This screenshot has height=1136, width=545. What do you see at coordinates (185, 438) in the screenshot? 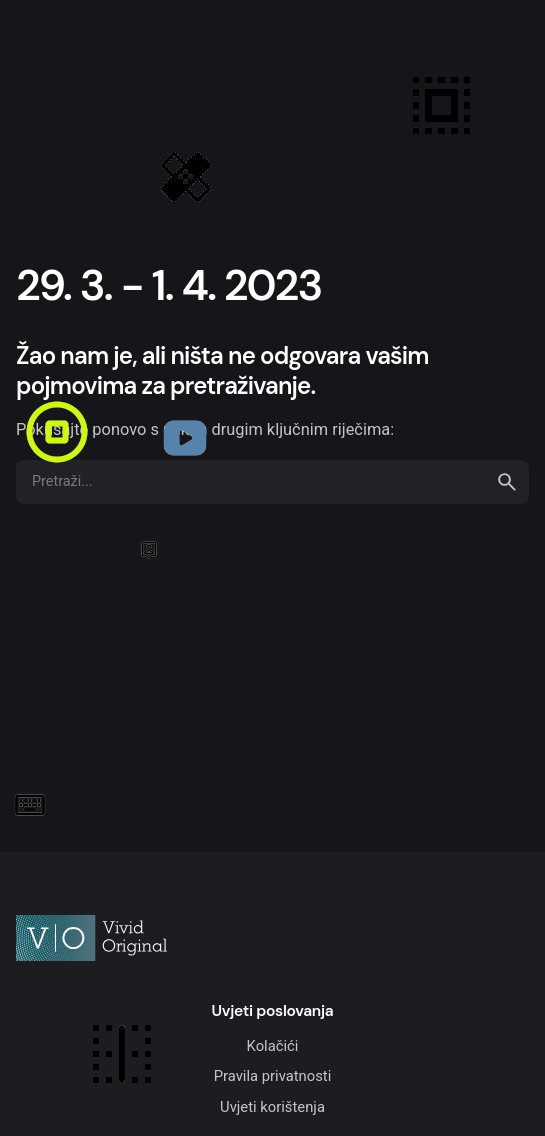
I see `open YouTube` at bounding box center [185, 438].